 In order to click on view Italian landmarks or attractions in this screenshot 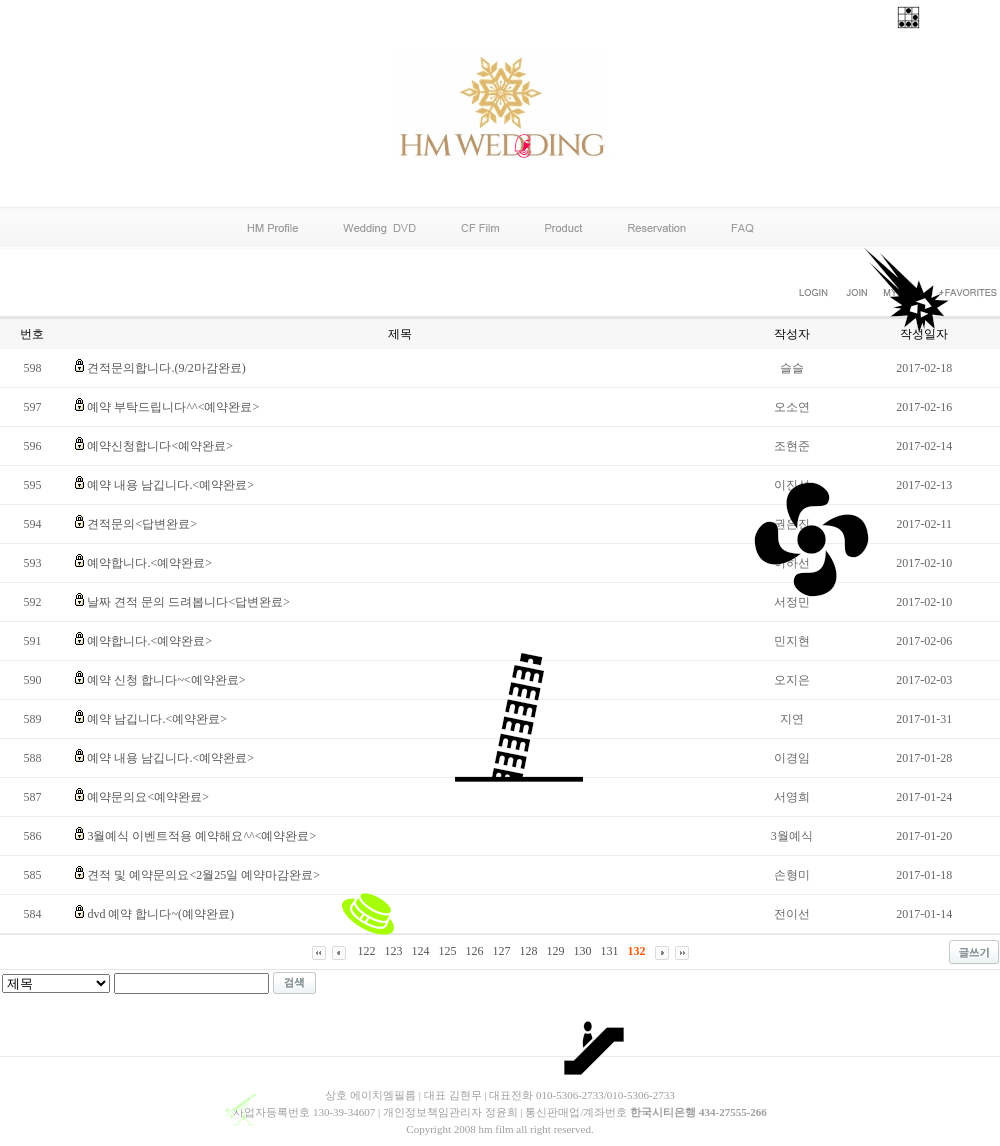, I will do `click(519, 717)`.